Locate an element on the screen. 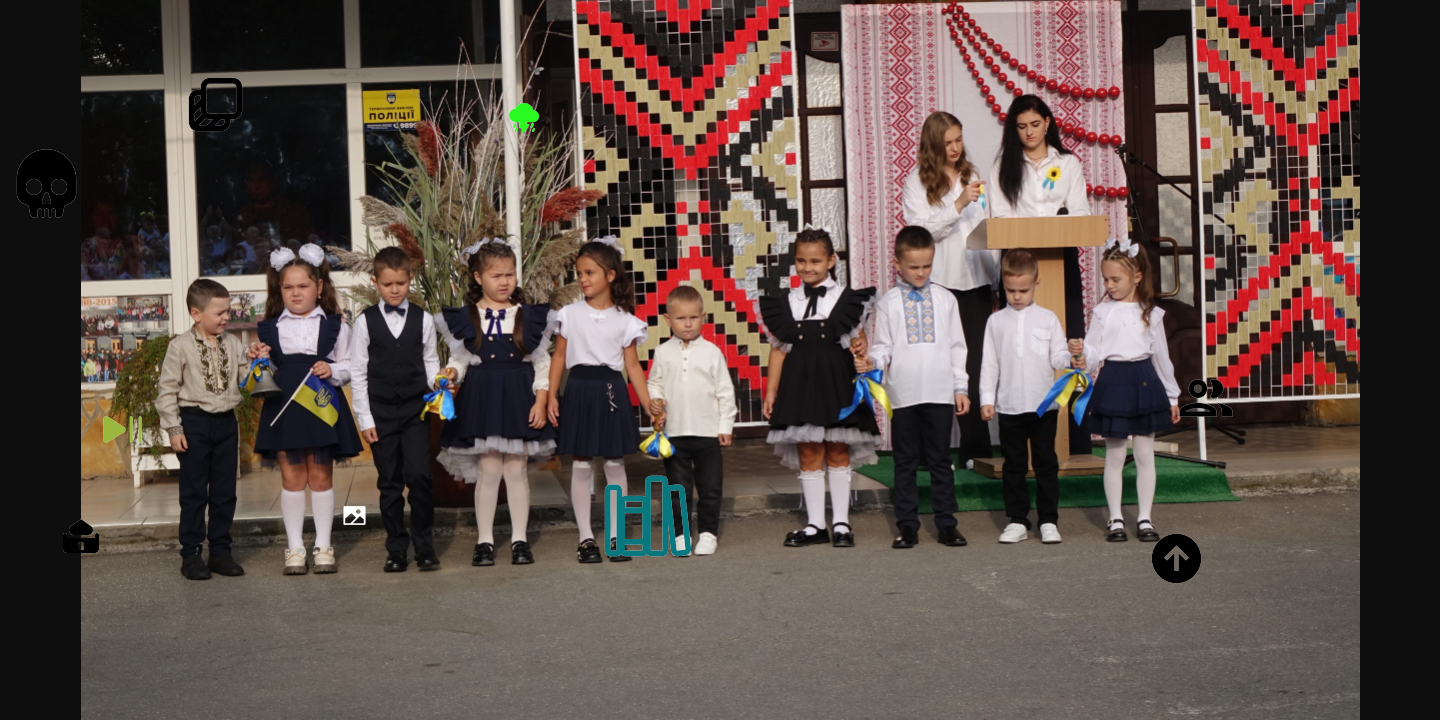  select the bottom layer in a stack is located at coordinates (215, 104).